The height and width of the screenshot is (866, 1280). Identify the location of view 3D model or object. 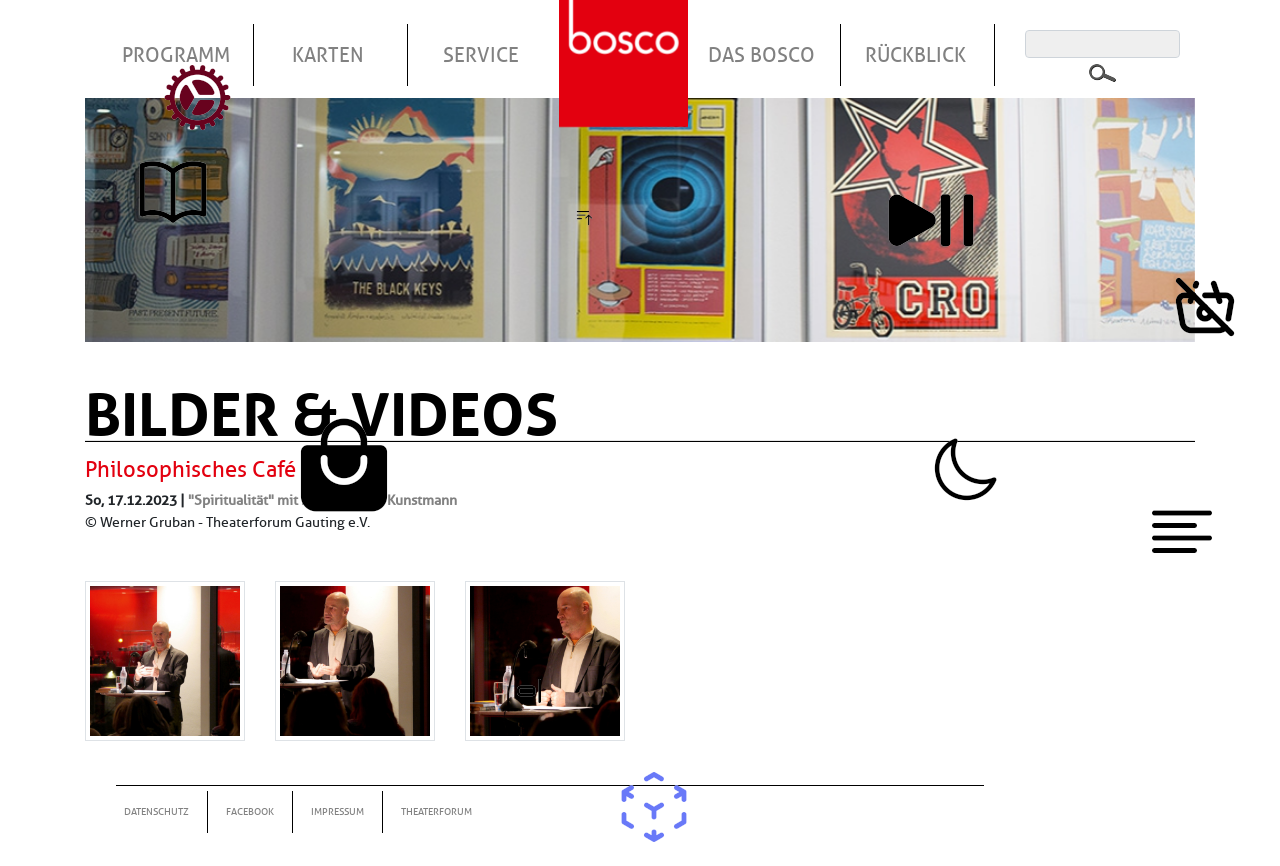
(654, 807).